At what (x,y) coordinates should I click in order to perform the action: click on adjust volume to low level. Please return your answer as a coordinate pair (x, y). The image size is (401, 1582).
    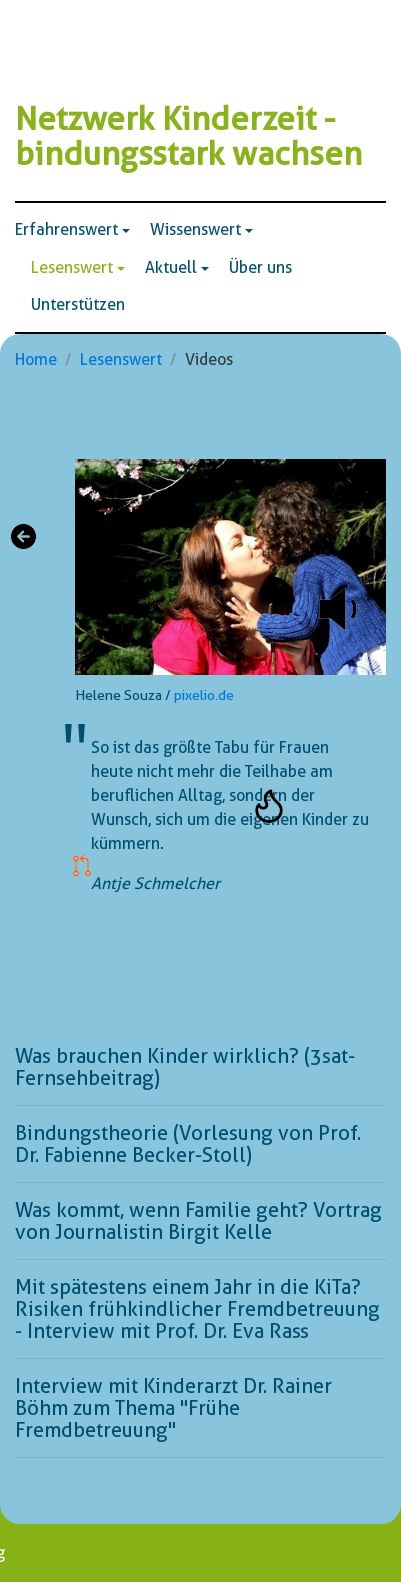
    Looking at the image, I should click on (338, 609).